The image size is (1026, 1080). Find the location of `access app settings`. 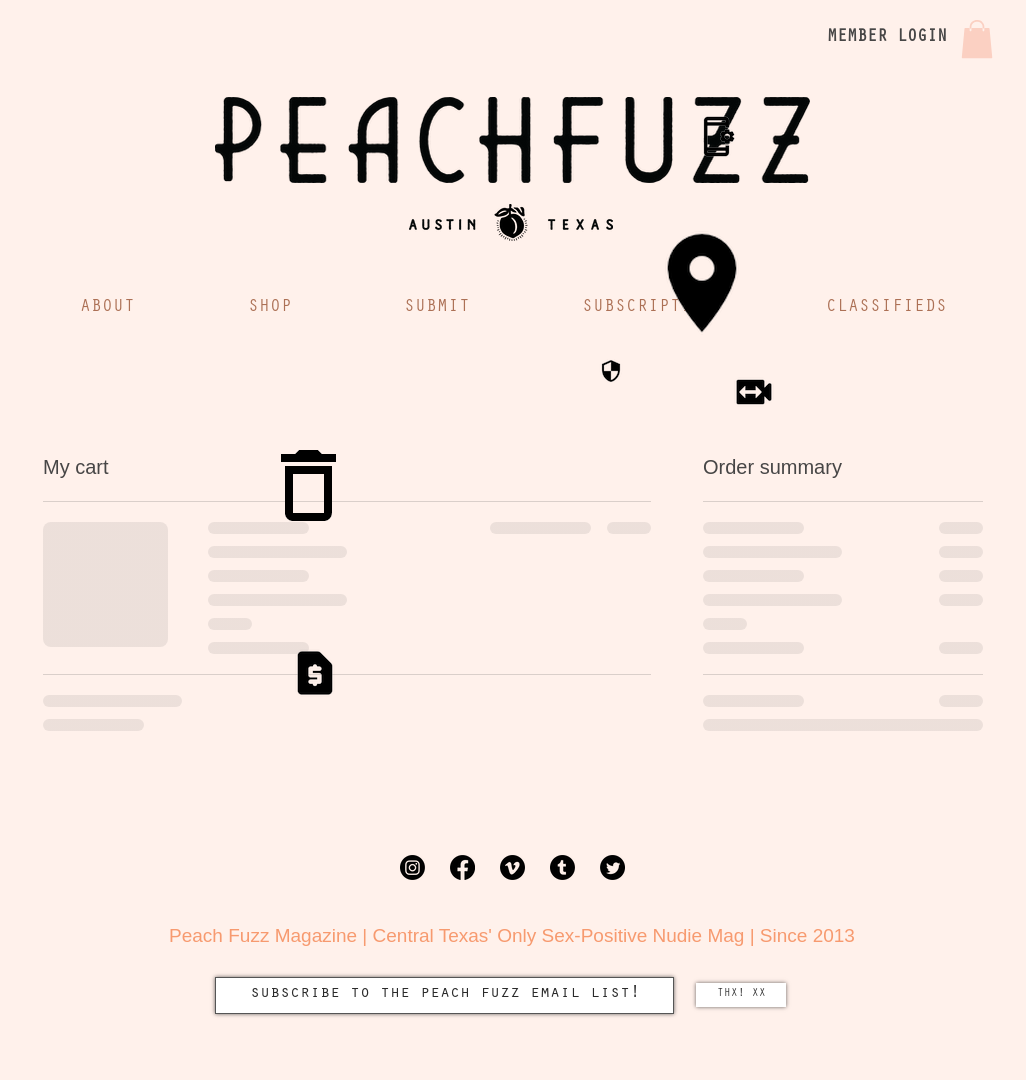

access app settings is located at coordinates (716, 136).